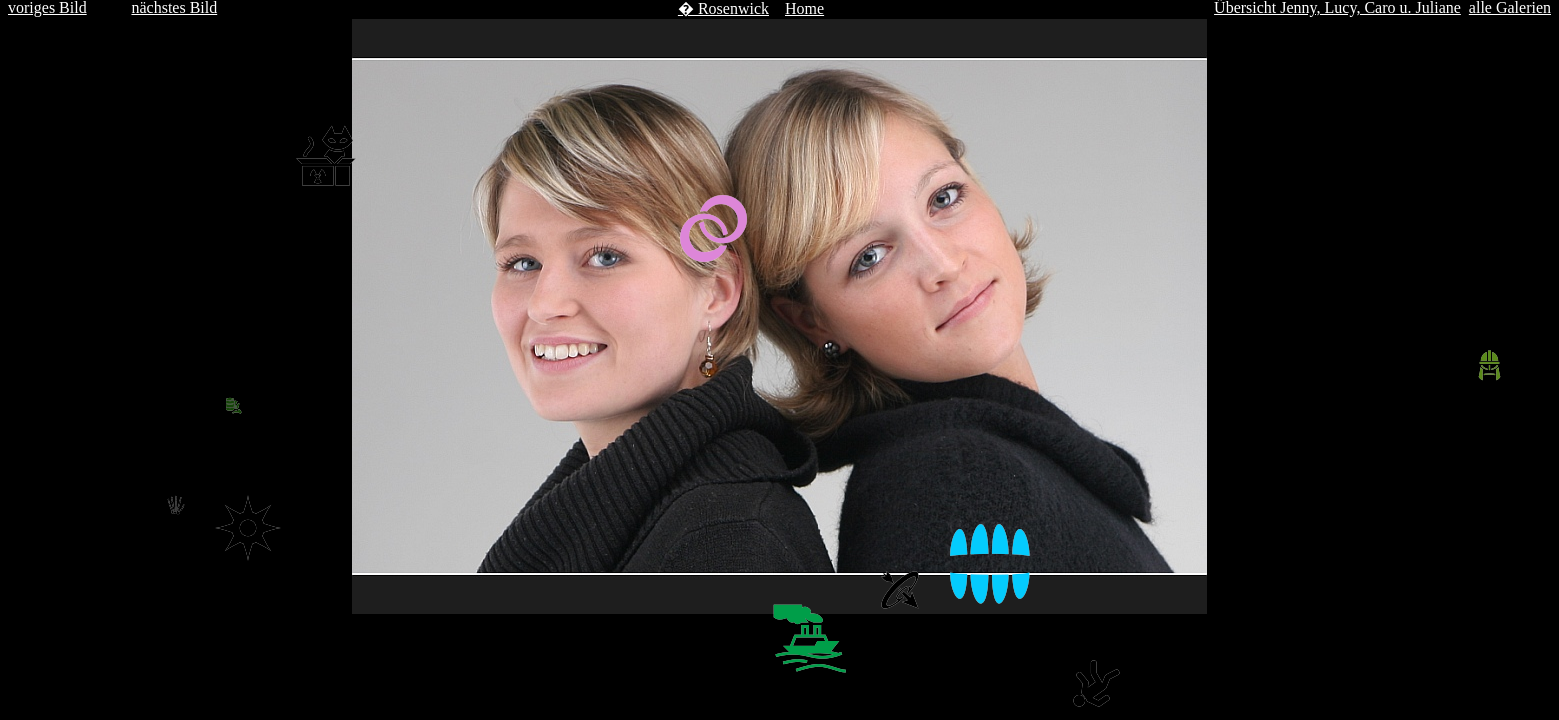 The height and width of the screenshot is (720, 1559). What do you see at coordinates (1489, 365) in the screenshot?
I see `select light armor class` at bounding box center [1489, 365].